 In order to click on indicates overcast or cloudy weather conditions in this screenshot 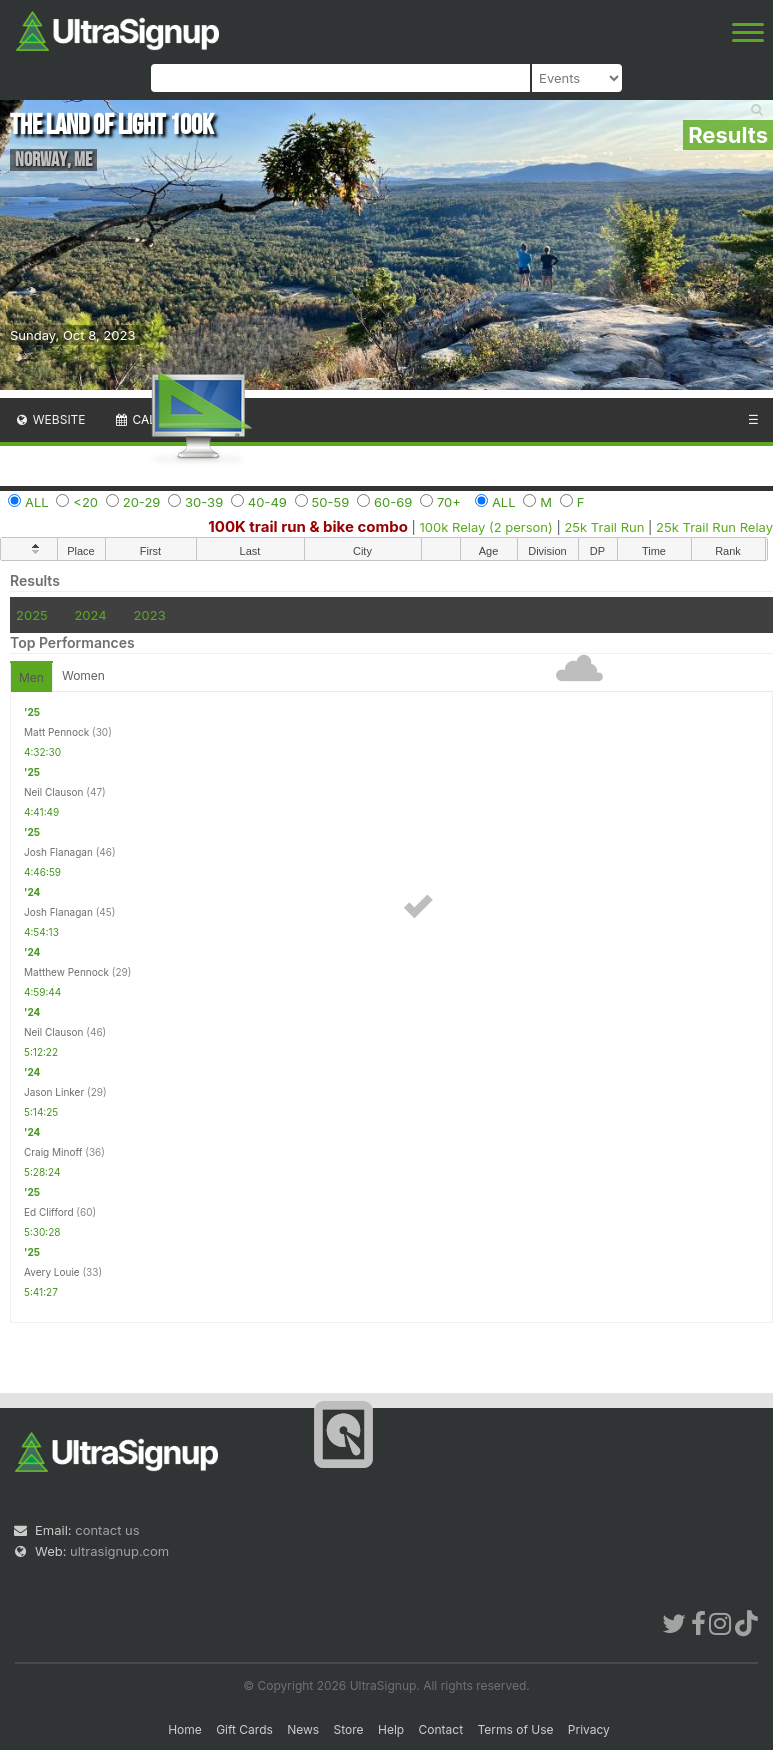, I will do `click(579, 666)`.